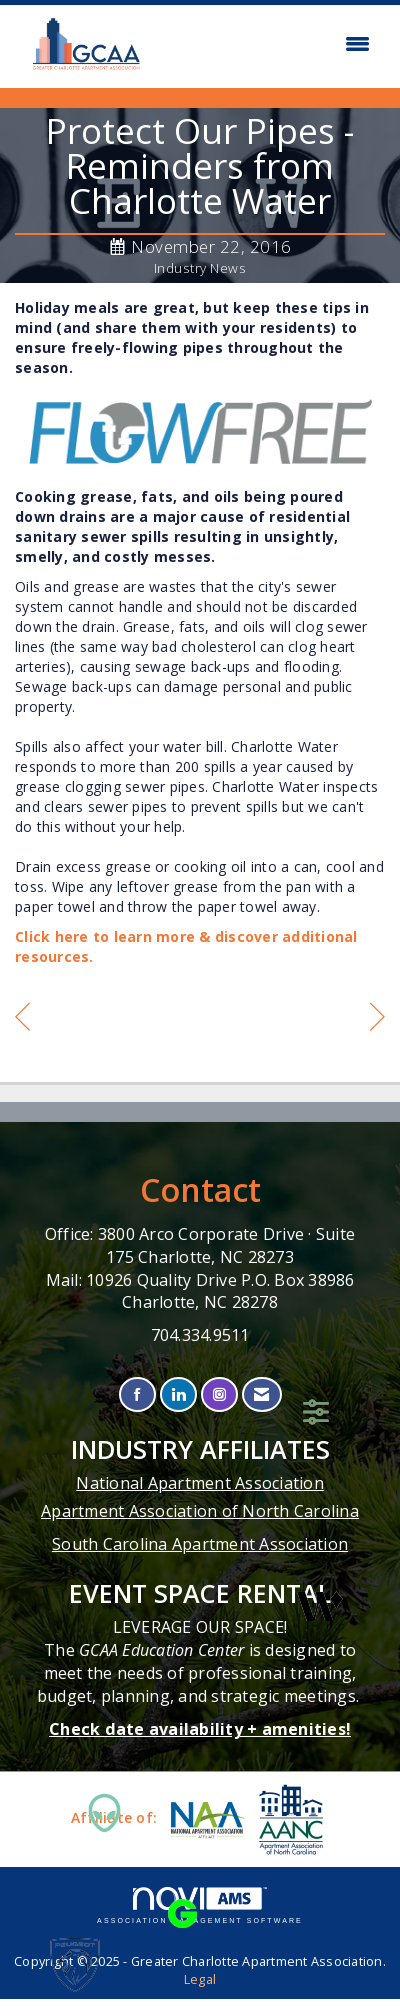 This screenshot has height=2016, width=400. What do you see at coordinates (75, 1965) in the screenshot?
I see `Peugeot brand logo` at bounding box center [75, 1965].